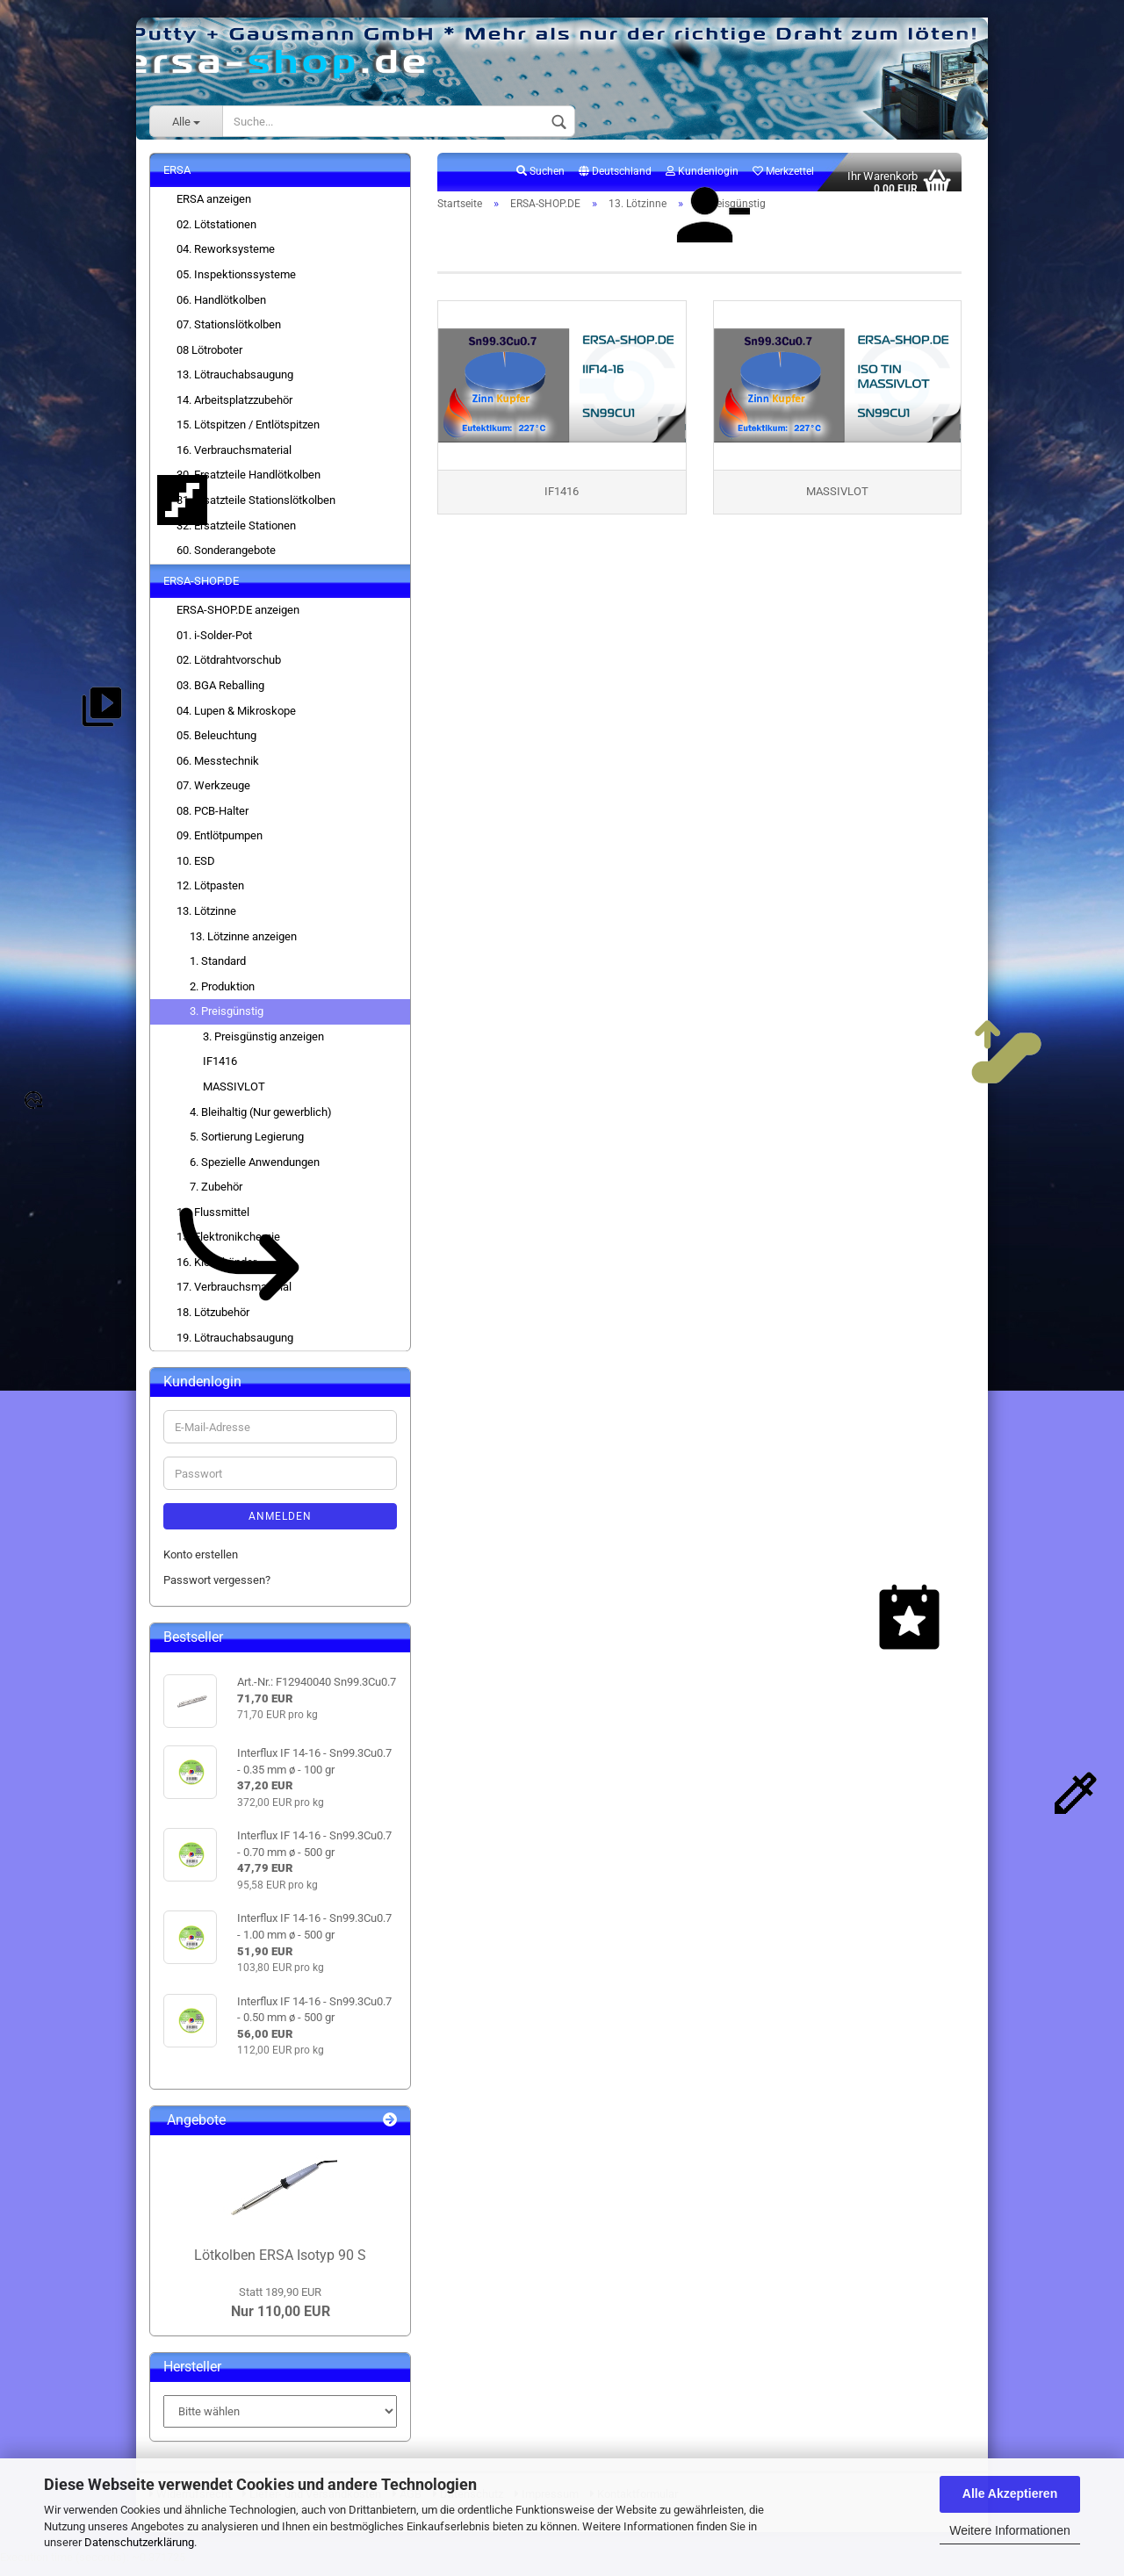 This screenshot has height=2576, width=1124. What do you see at coordinates (909, 1619) in the screenshot?
I see `view starred or favorite events` at bounding box center [909, 1619].